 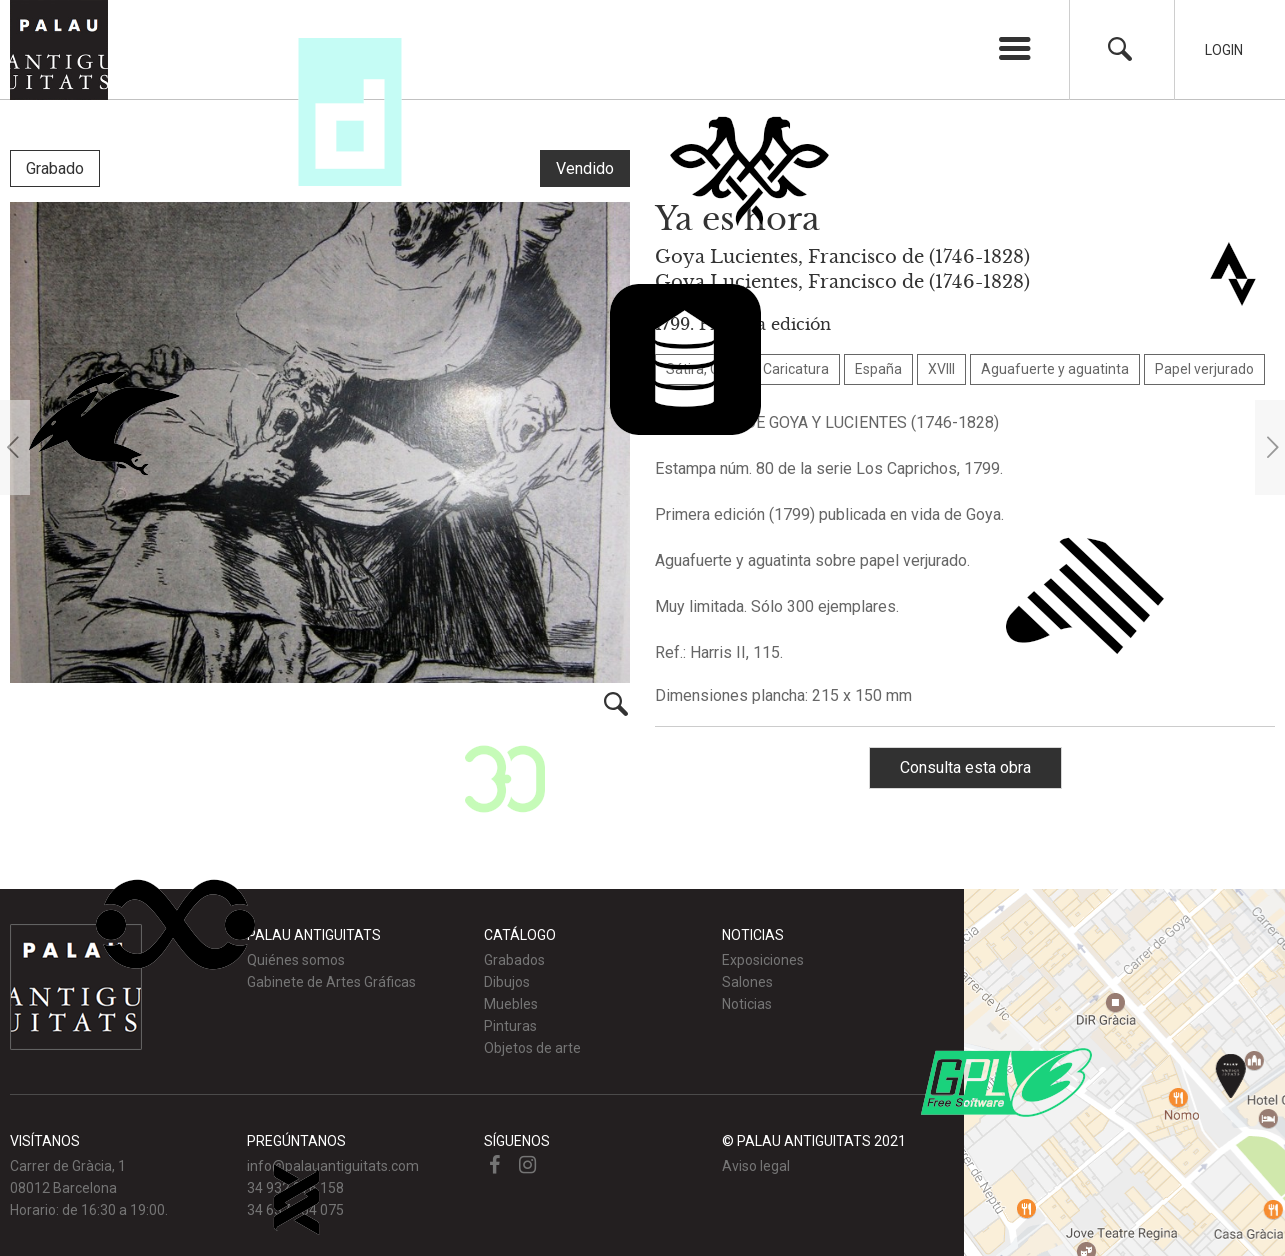 What do you see at coordinates (296, 1199) in the screenshot?
I see `helix brand logo` at bounding box center [296, 1199].